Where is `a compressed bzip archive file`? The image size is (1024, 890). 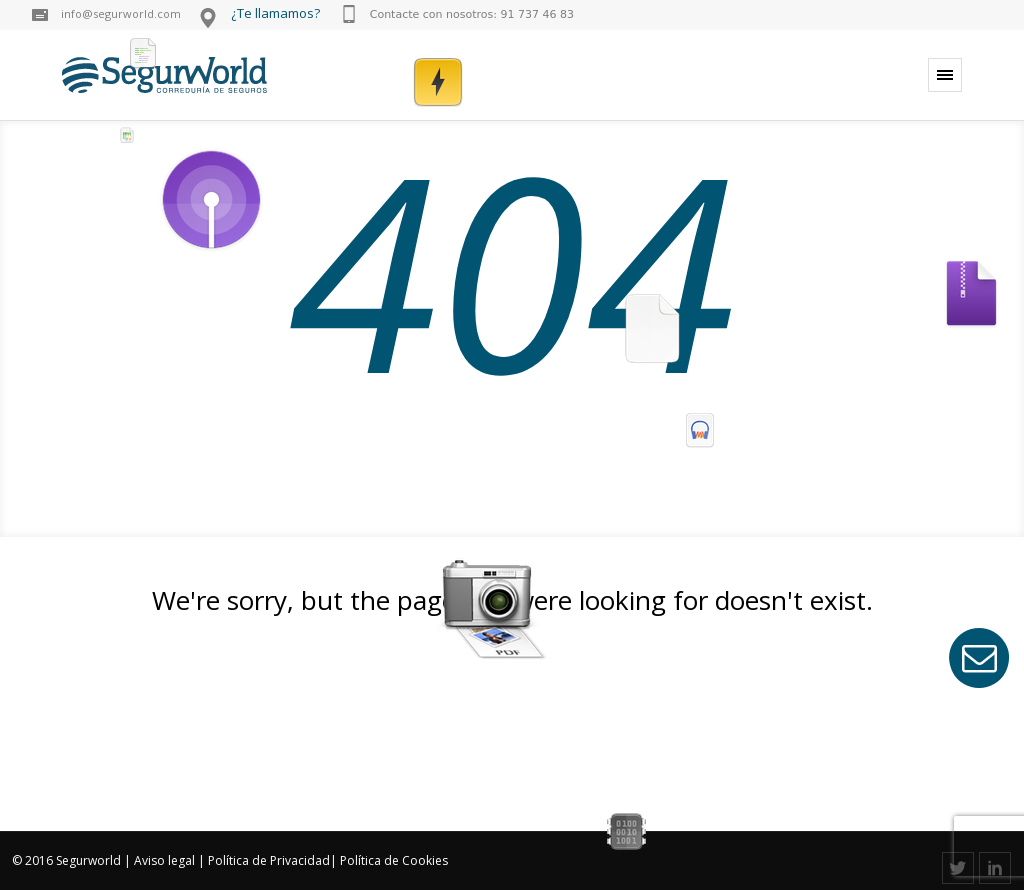 a compressed bzip archive file is located at coordinates (971, 294).